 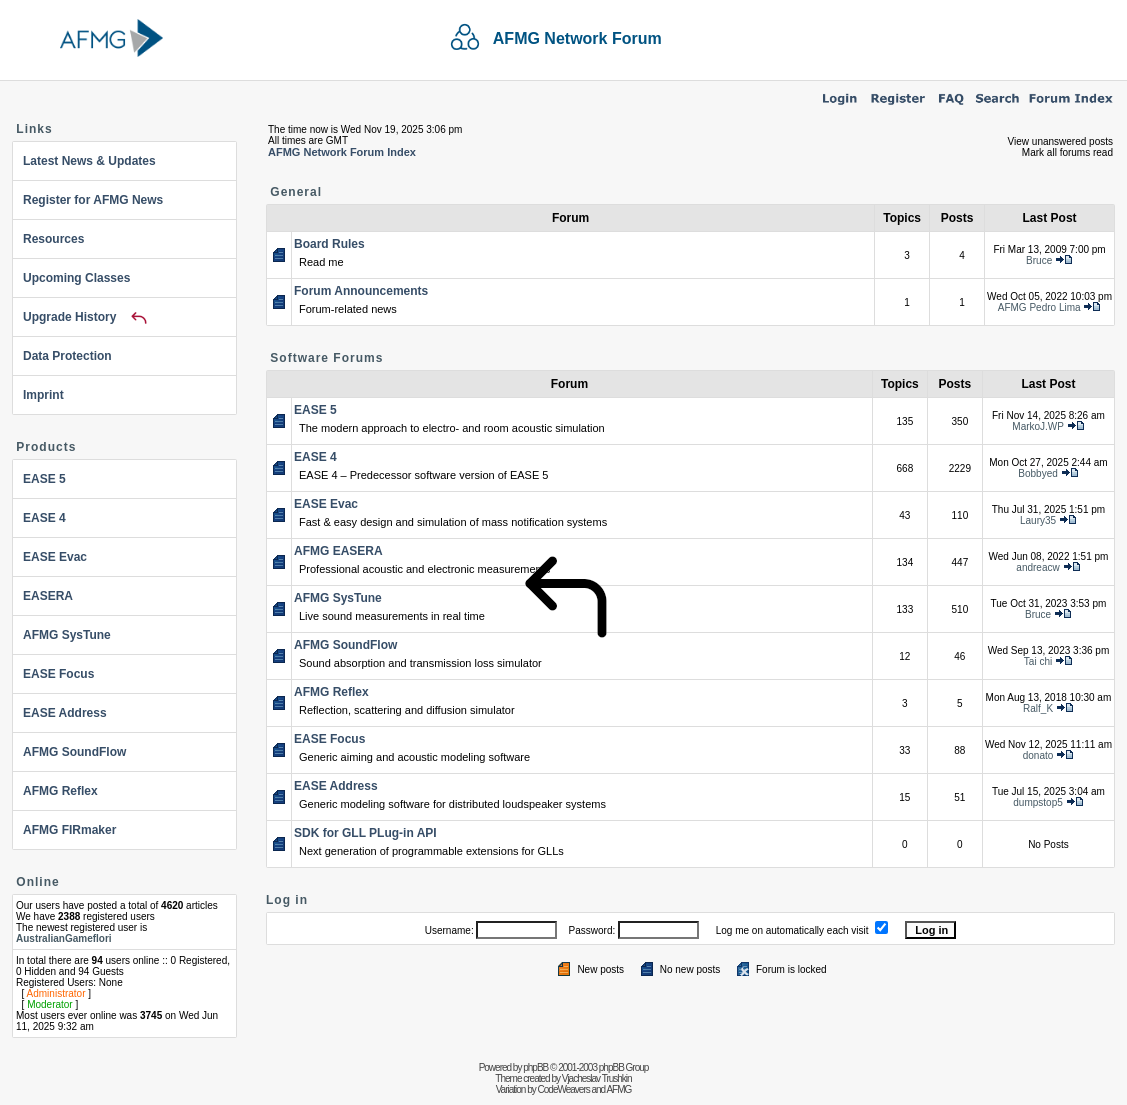 What do you see at coordinates (139, 318) in the screenshot?
I see `reply to a message` at bounding box center [139, 318].